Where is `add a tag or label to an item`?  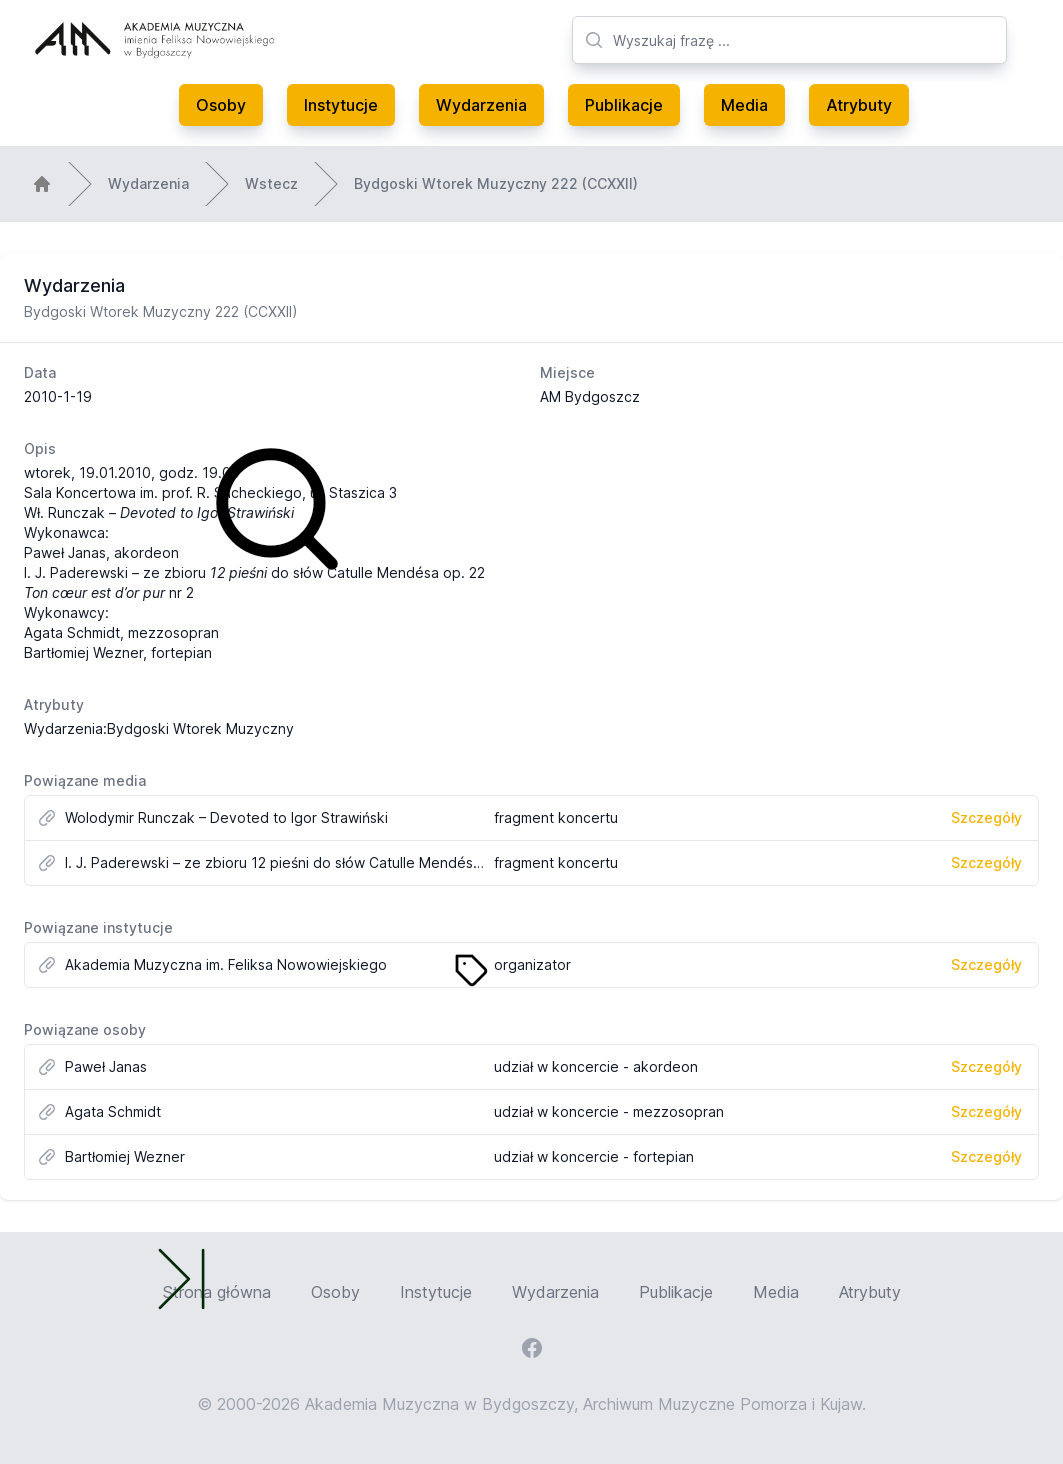
add a tag or label to an item is located at coordinates (472, 971).